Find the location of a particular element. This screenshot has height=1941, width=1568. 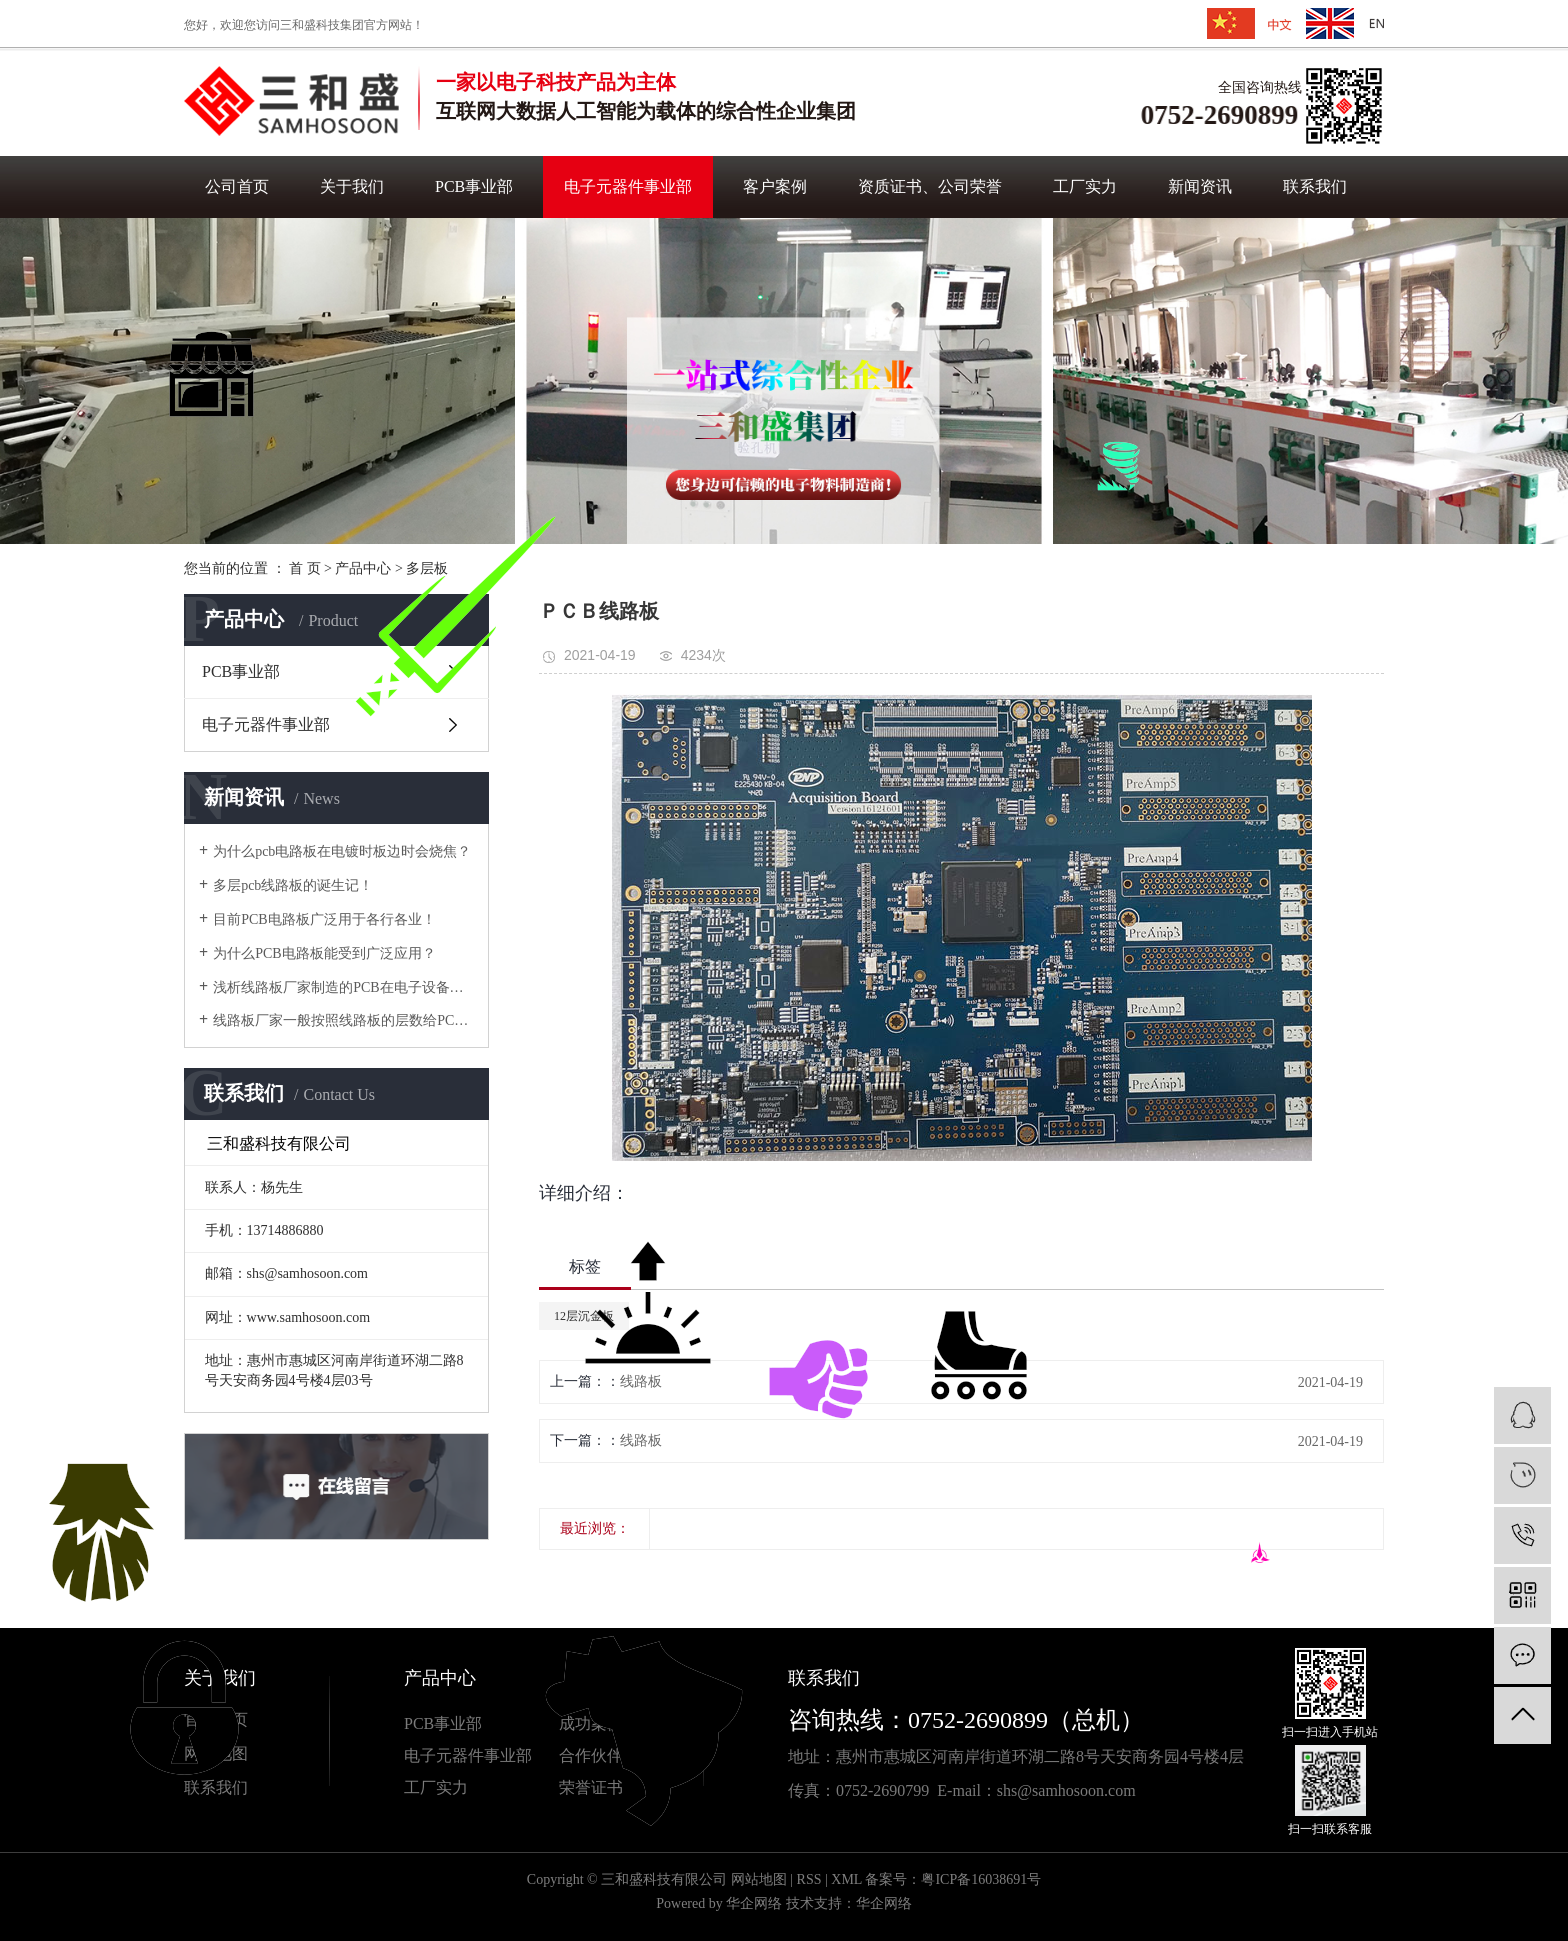

klingon empire emblem from star trek is located at coordinates (1260, 1552).